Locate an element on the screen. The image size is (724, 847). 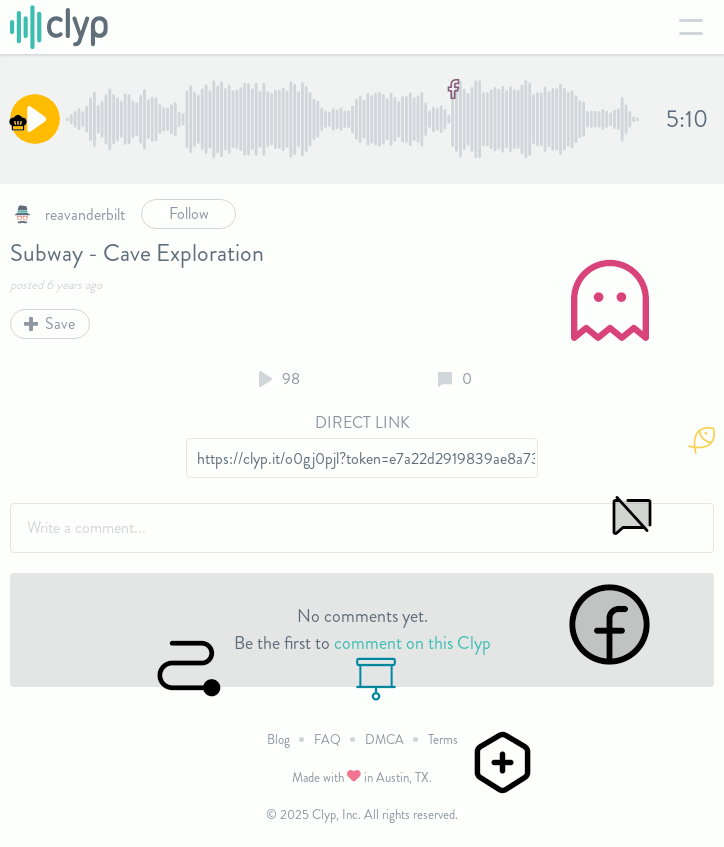
link to facebook profile or page is located at coordinates (609, 624).